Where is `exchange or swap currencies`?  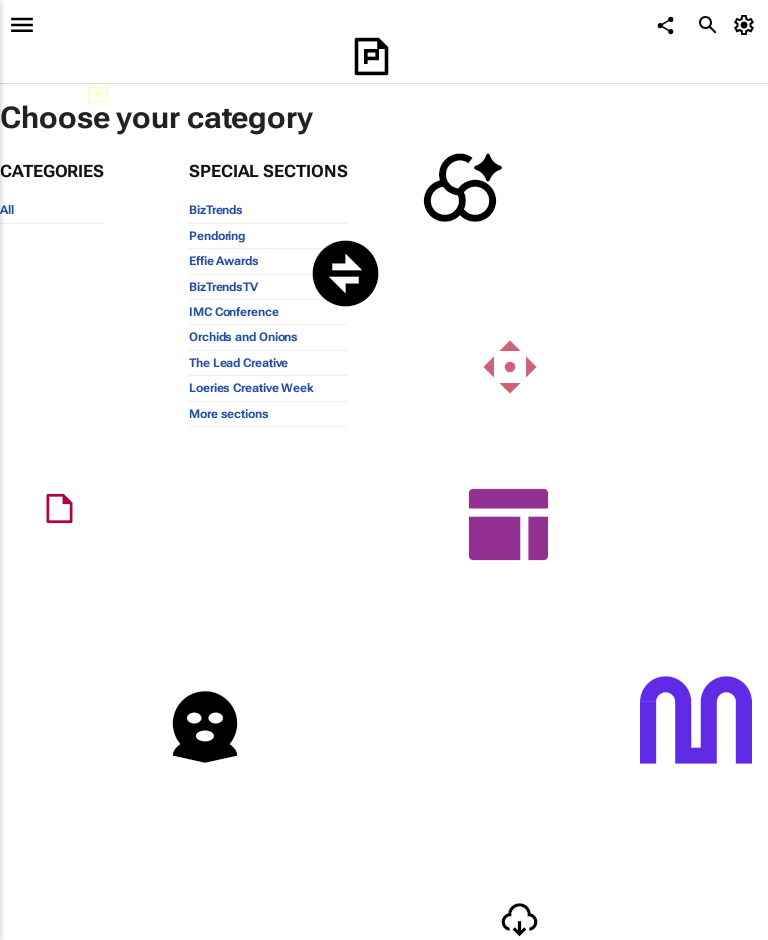 exchange or swap currencies is located at coordinates (345, 273).